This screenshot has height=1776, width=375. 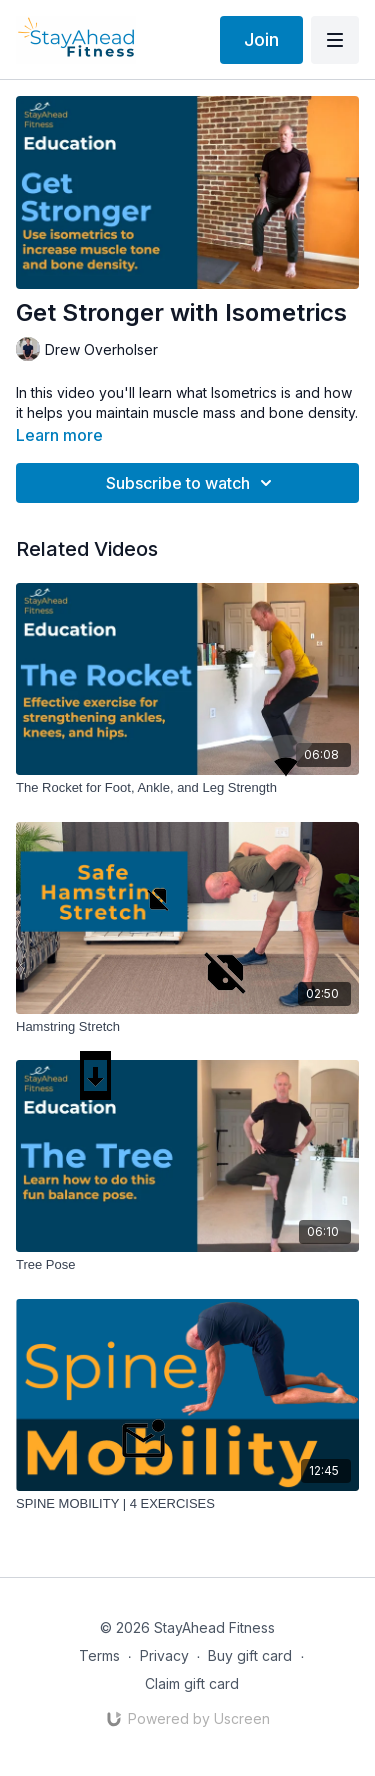 I want to click on indicates weak wifi signal strength (1 bar), so click(x=286, y=755).